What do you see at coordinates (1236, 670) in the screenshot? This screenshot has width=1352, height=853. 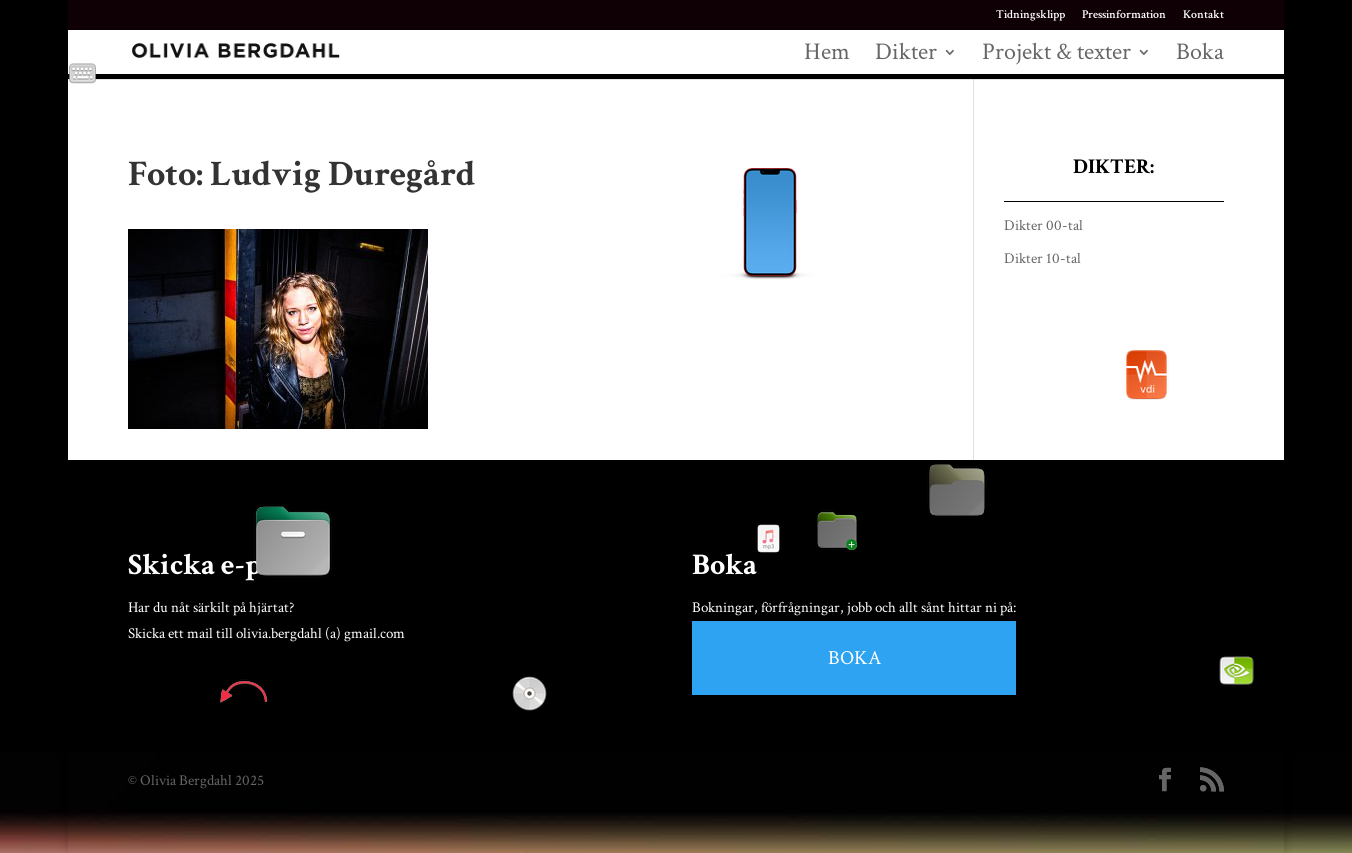 I see `open nvidia graphics settings` at bounding box center [1236, 670].